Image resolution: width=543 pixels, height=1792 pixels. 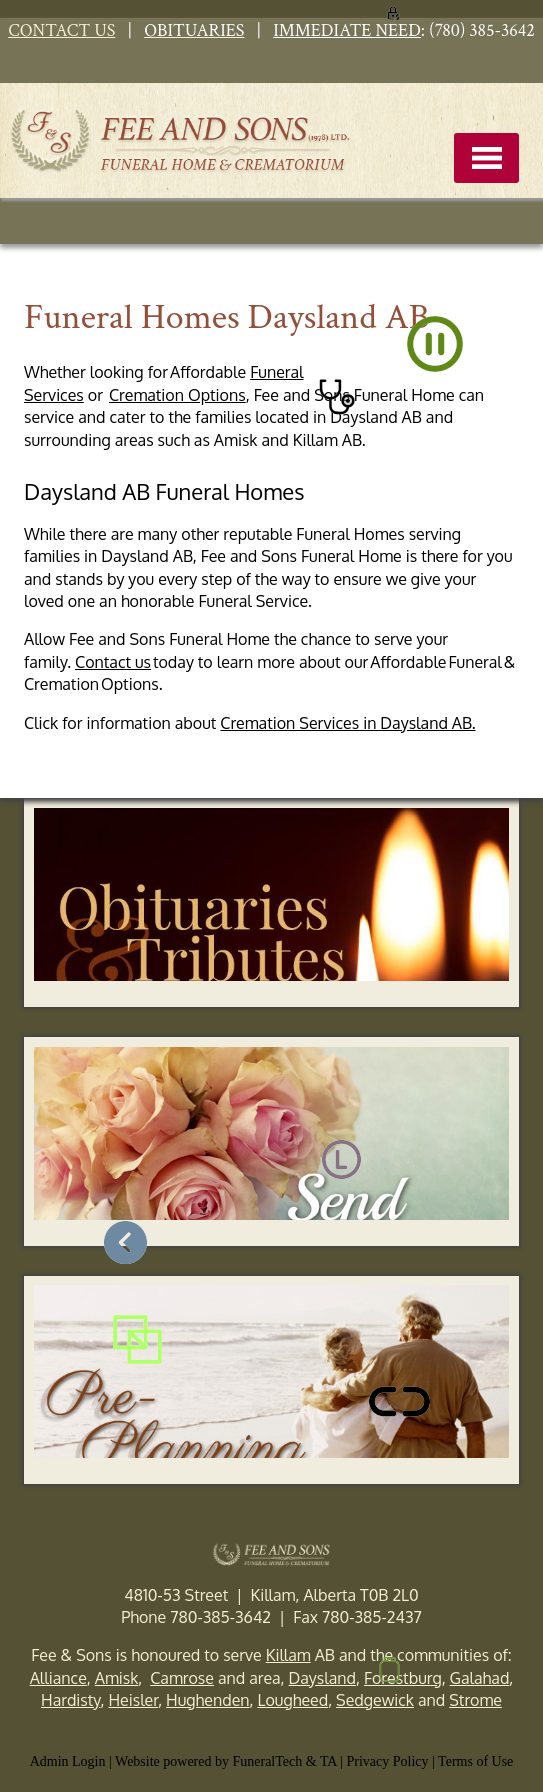 What do you see at coordinates (334, 395) in the screenshot?
I see `access health or medical features` at bounding box center [334, 395].